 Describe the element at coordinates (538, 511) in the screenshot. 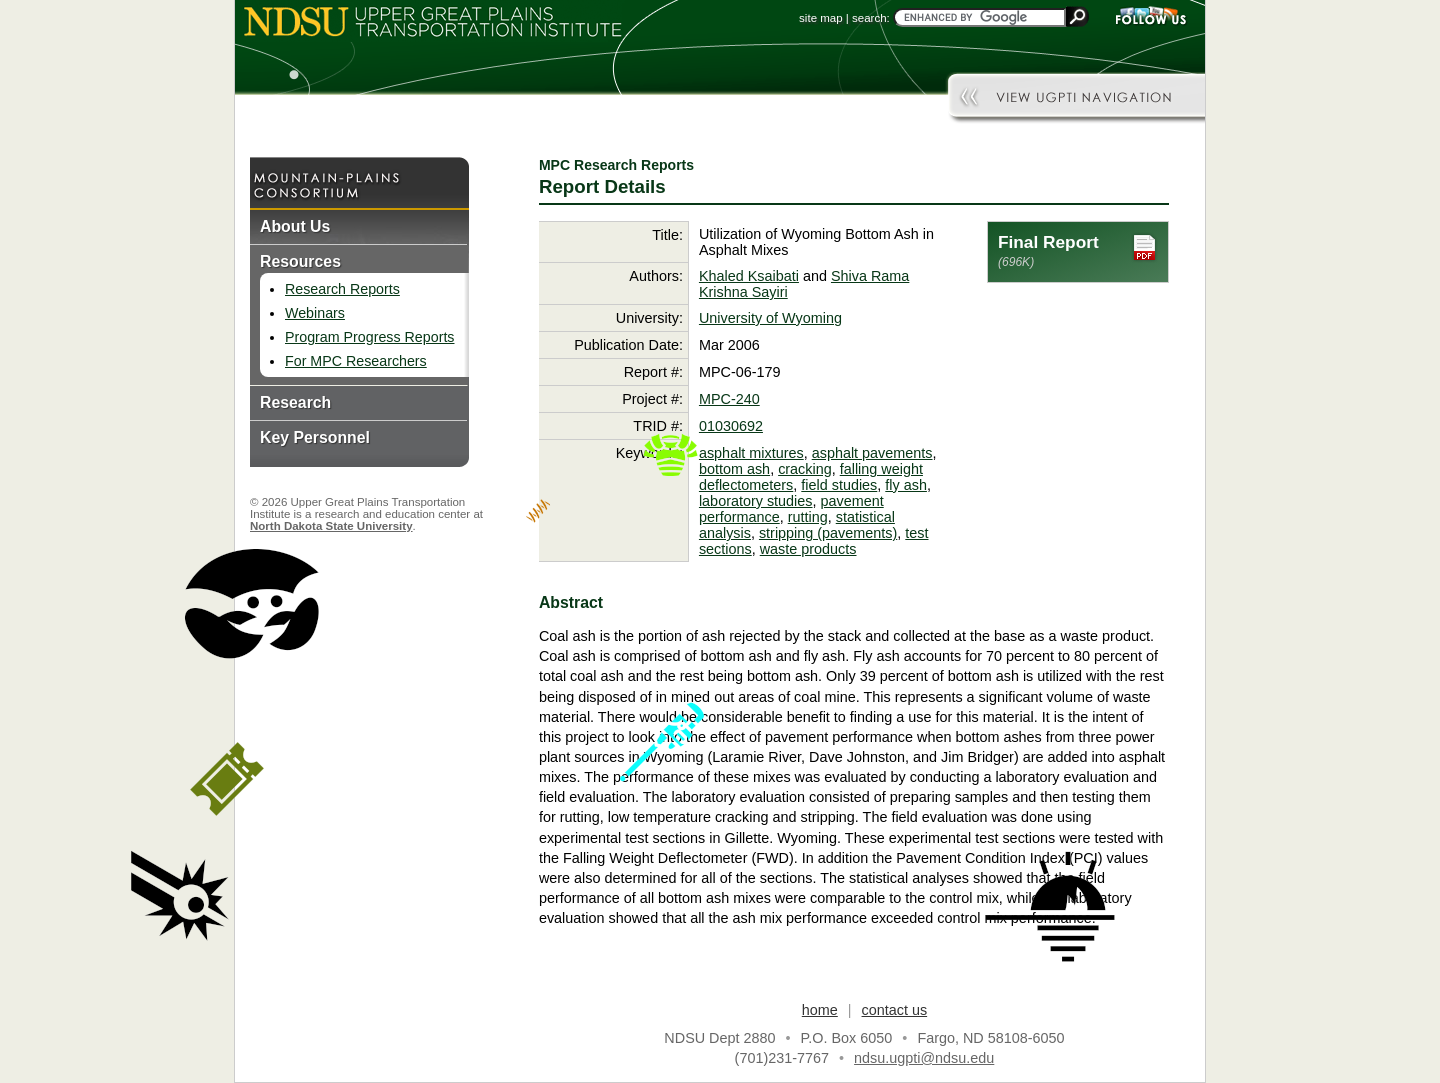

I see `indicates spring physics or bounce effect` at that location.